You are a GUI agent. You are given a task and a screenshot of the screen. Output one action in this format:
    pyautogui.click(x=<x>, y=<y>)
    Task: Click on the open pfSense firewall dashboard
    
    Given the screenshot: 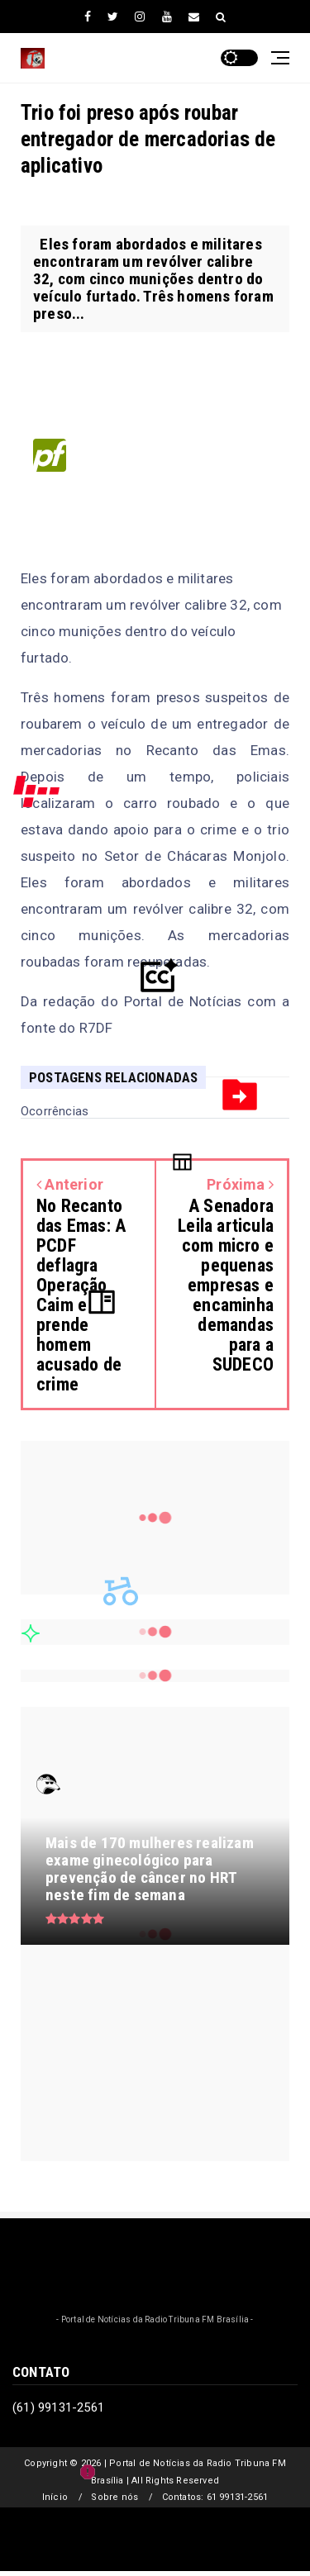 What is the action you would take?
    pyautogui.click(x=50, y=455)
    